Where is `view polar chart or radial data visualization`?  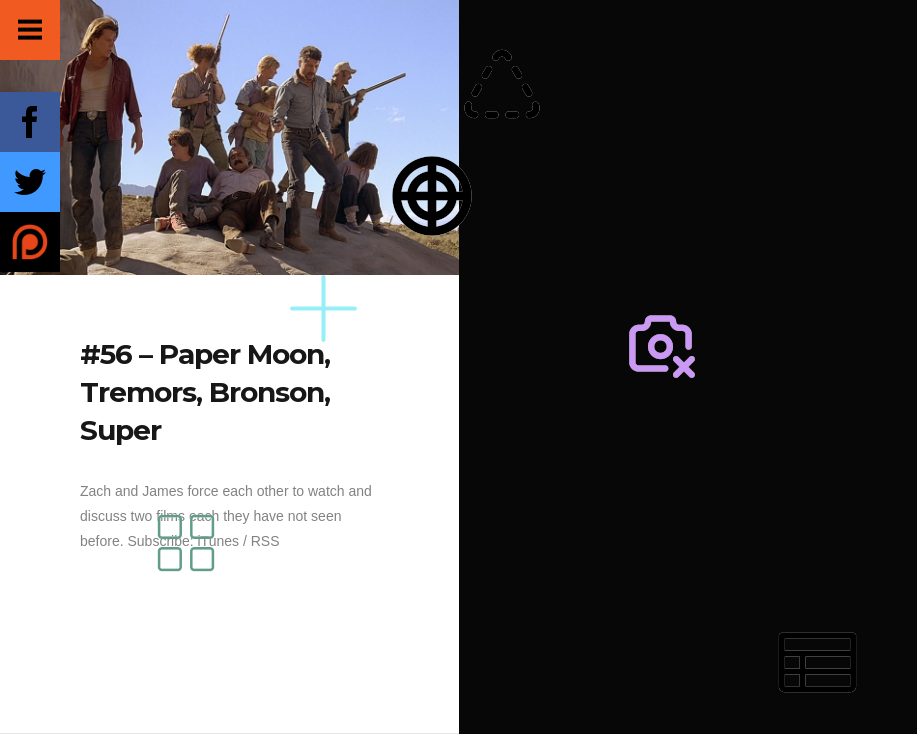 view polar chart or radial data visualization is located at coordinates (432, 196).